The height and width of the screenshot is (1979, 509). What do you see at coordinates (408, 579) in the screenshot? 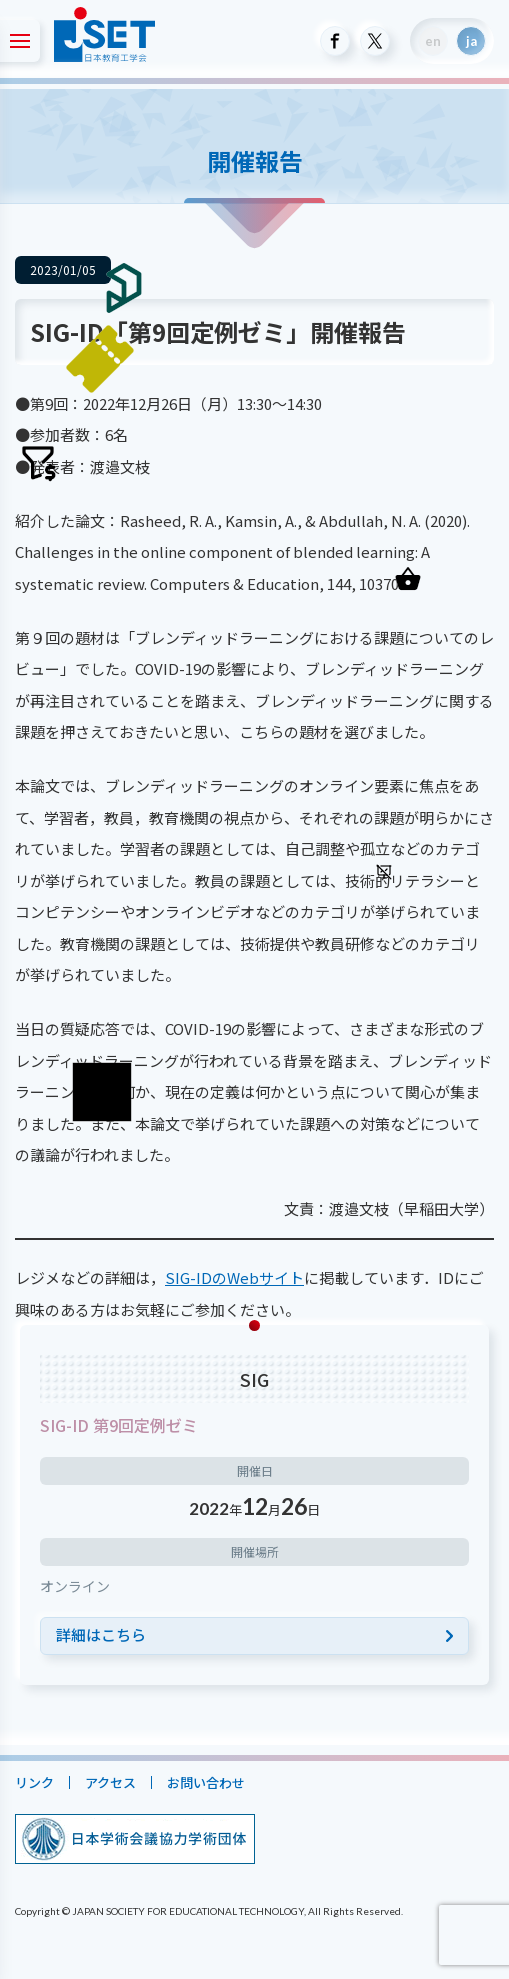
I see `view your shopping basket` at bounding box center [408, 579].